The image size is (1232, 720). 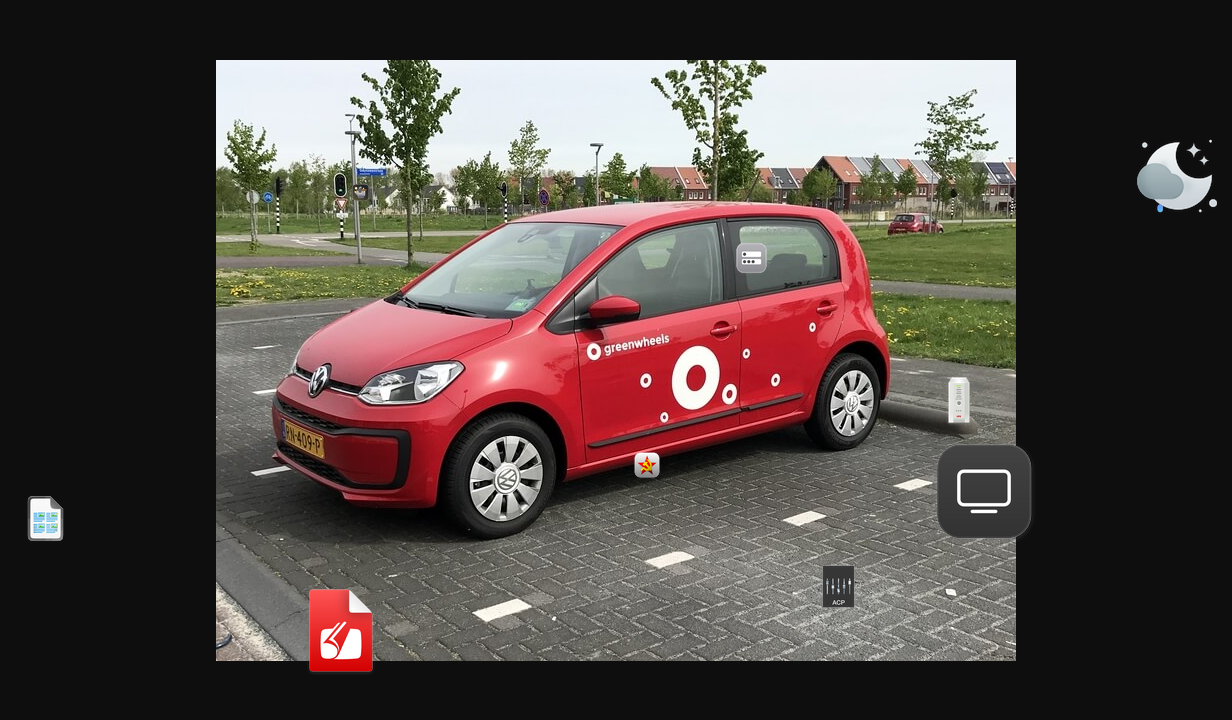 I want to click on open forge sparks app for git forge notifications, so click(x=360, y=192).